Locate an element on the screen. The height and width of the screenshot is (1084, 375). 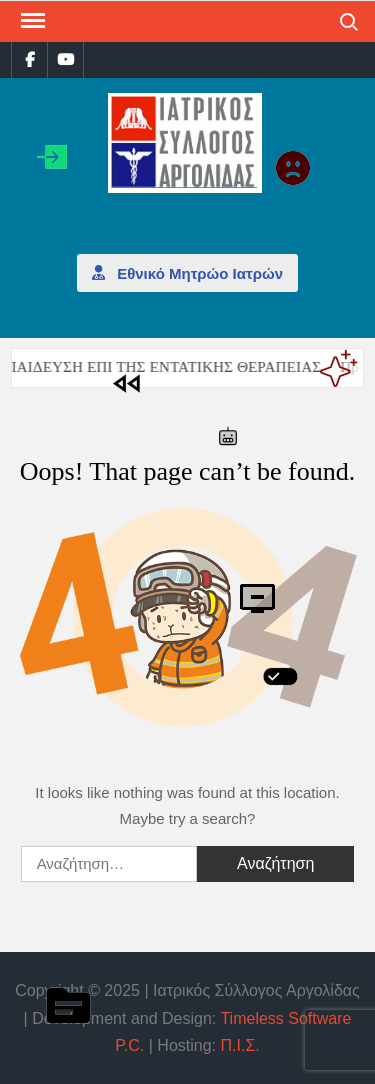
indicates negative feedback or dissatisfaction is located at coordinates (293, 168).